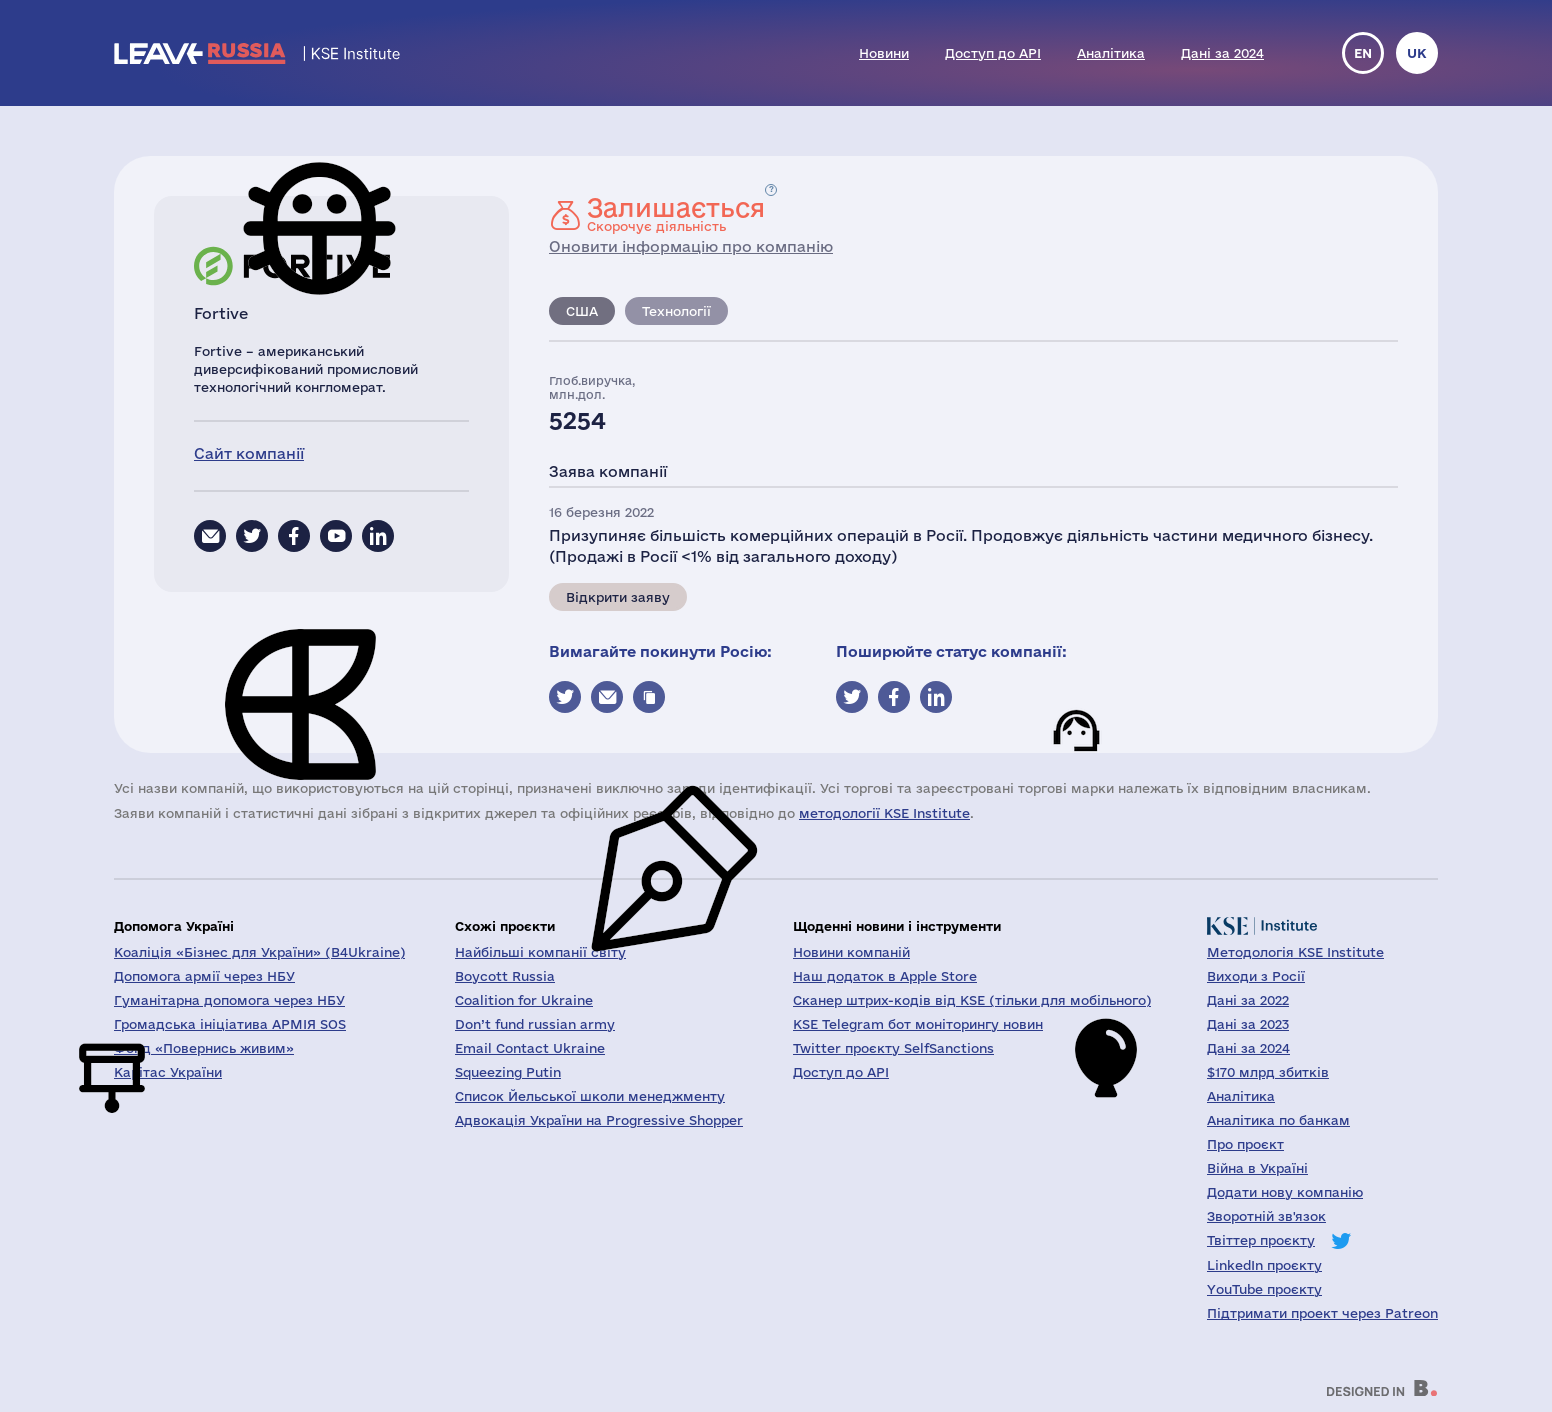  What do you see at coordinates (665, 878) in the screenshot?
I see `access drawing or illustration tools` at bounding box center [665, 878].